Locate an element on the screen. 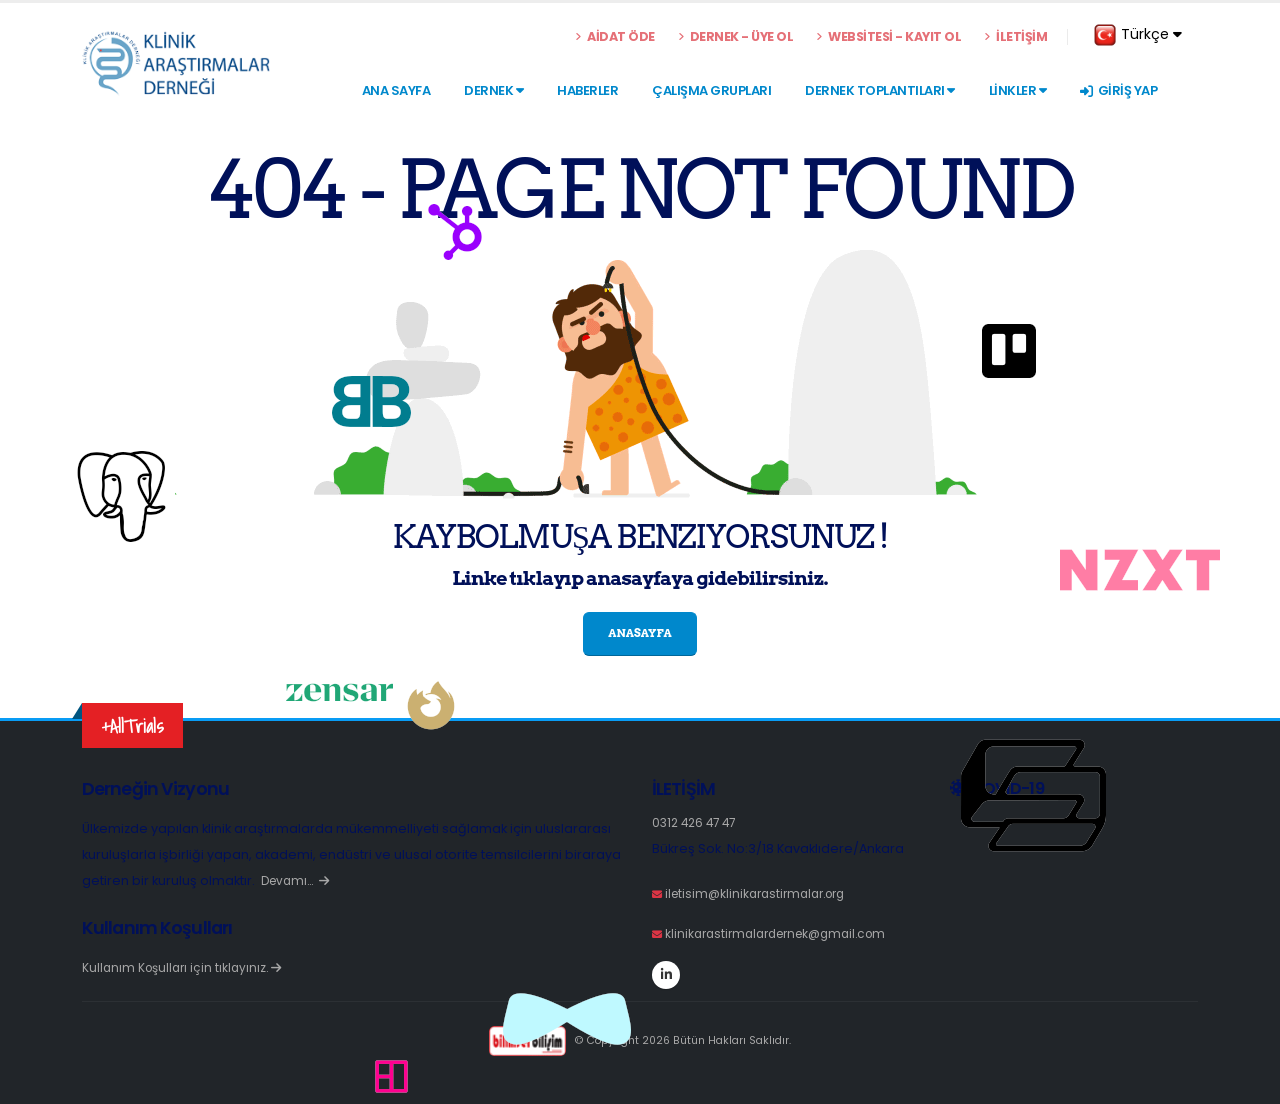  NodeBB forum software logo is located at coordinates (371, 401).